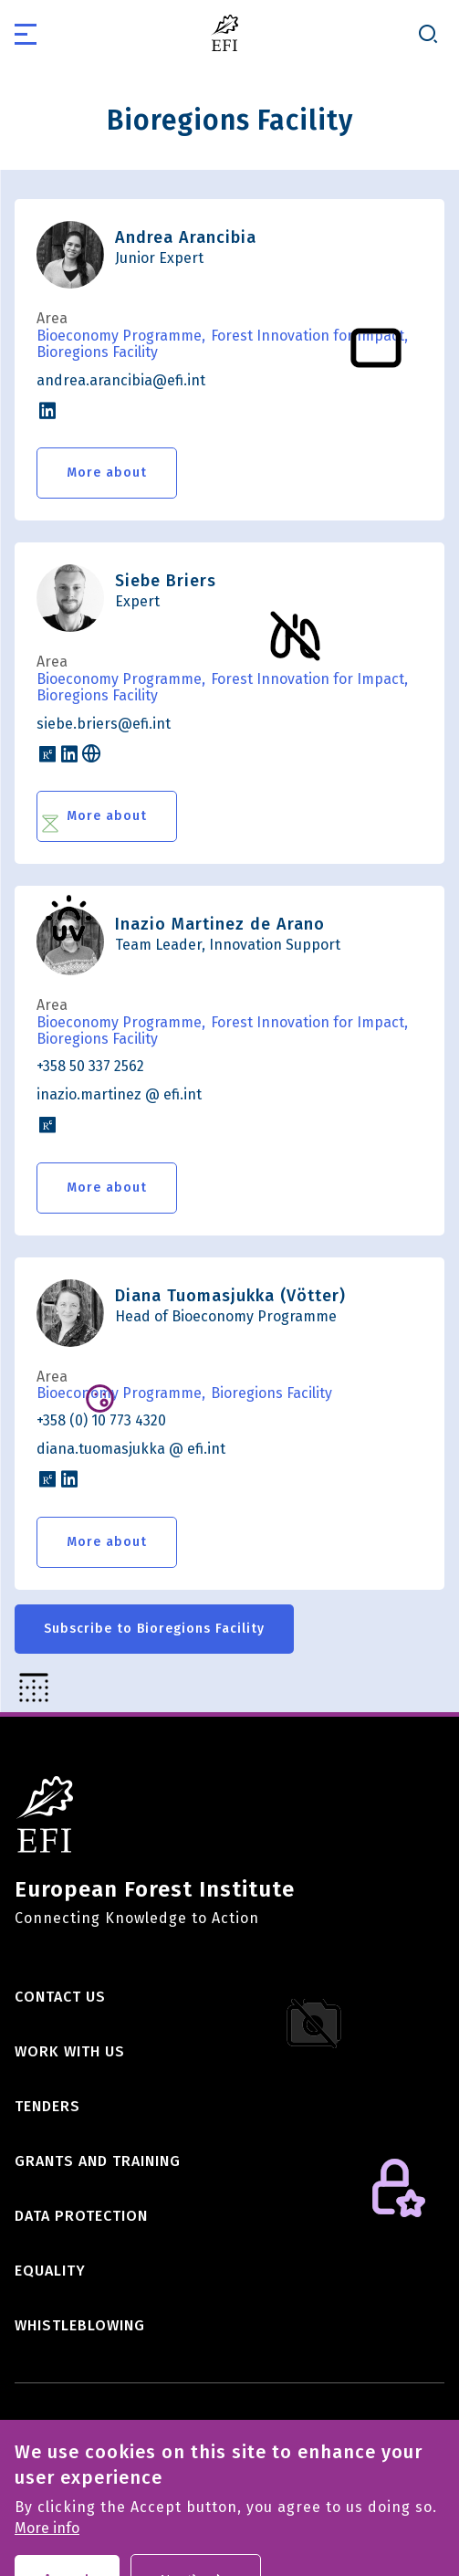 The image size is (459, 2576). I want to click on indicates respiratory function disabled or unavailable, so click(295, 636).